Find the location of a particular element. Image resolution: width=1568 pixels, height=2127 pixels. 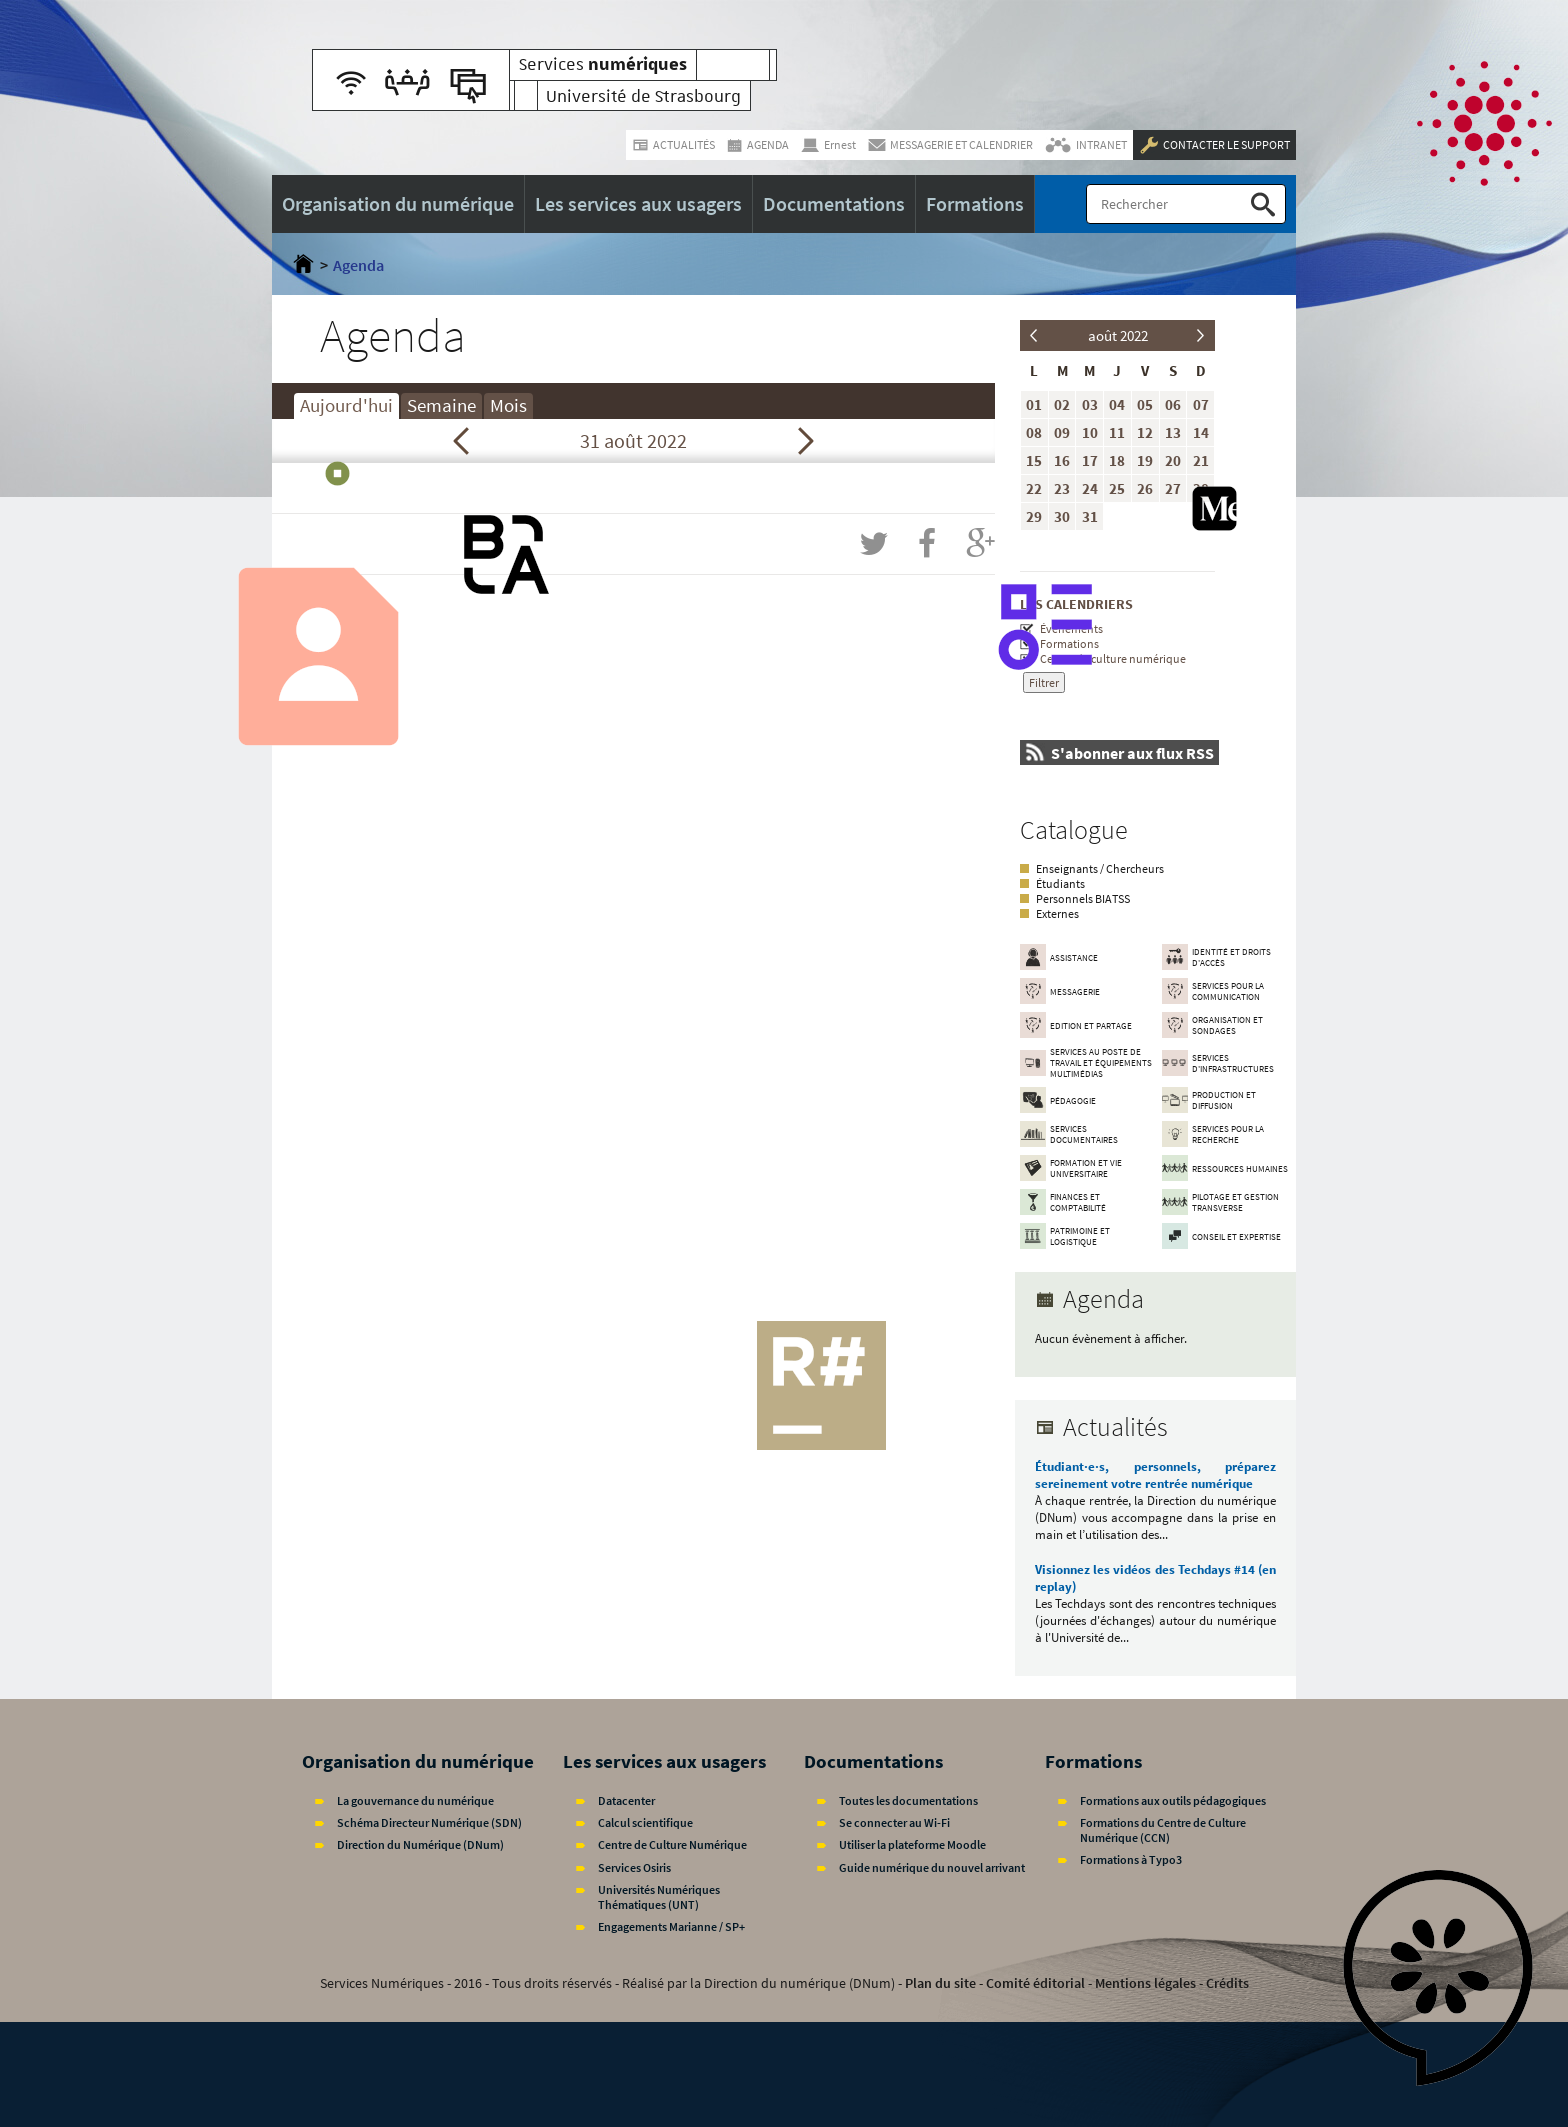

cucumber testing framework logo is located at coordinates (1438, 1978).